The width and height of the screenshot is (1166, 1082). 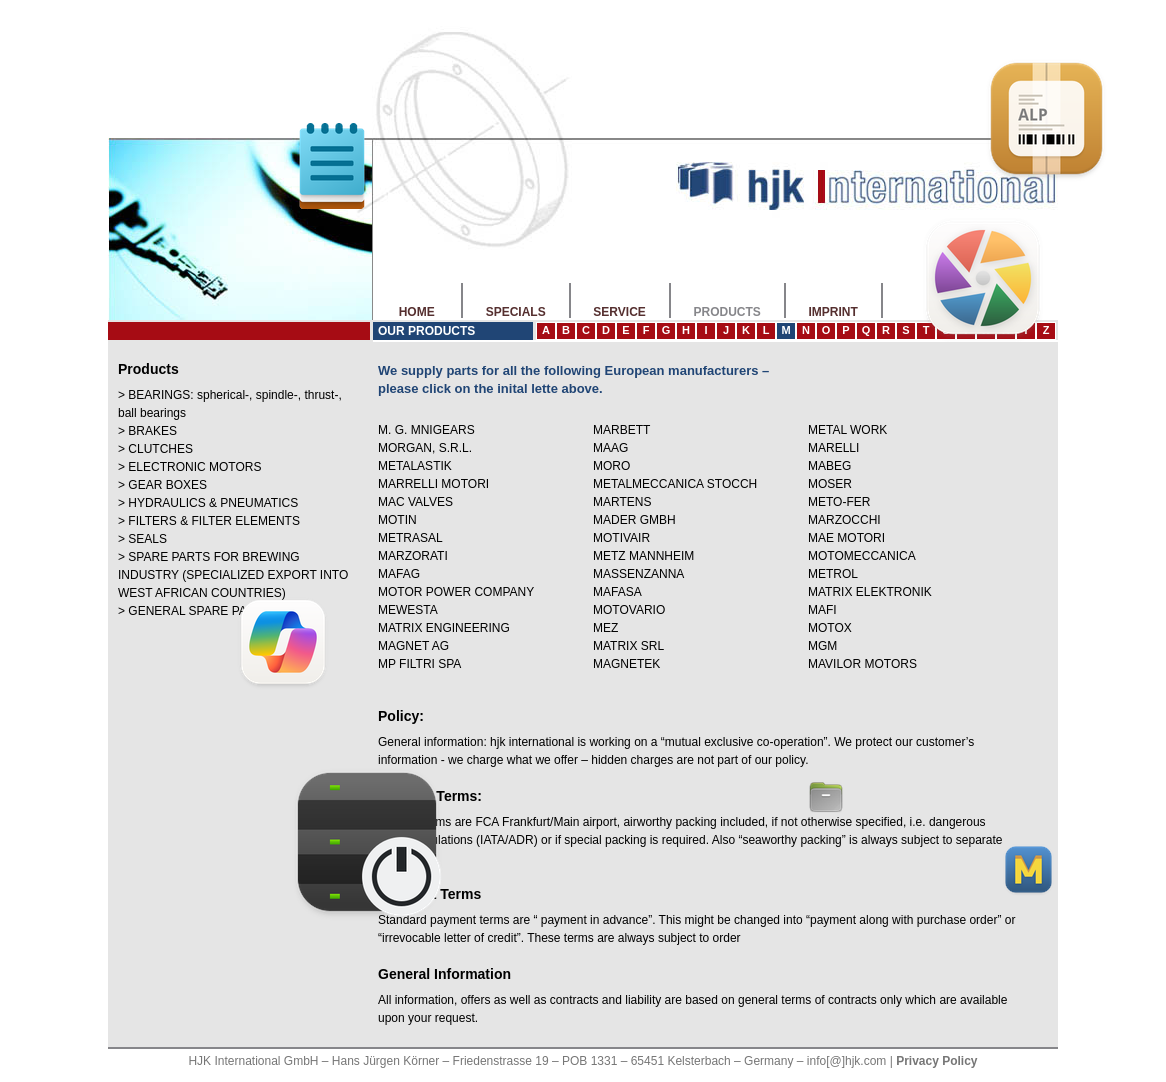 What do you see at coordinates (367, 842) in the screenshot?
I see `configure network server boot preferences` at bounding box center [367, 842].